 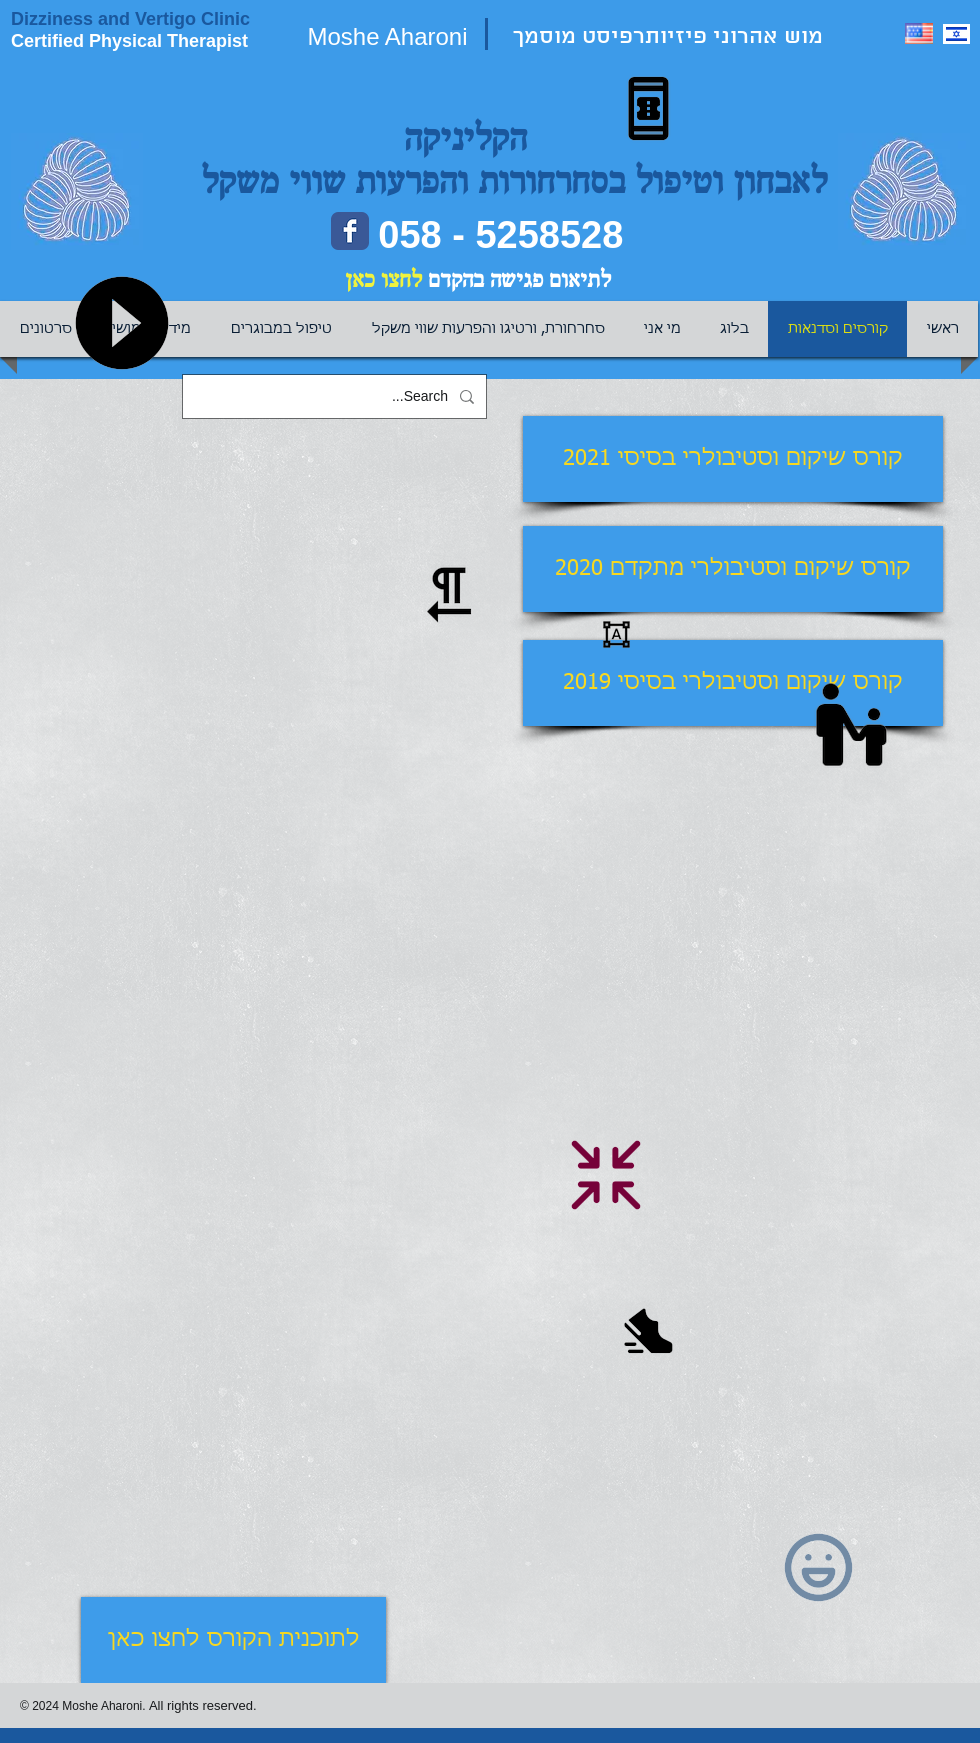 What do you see at coordinates (449, 595) in the screenshot?
I see `switch text direction to right-to-left` at bounding box center [449, 595].